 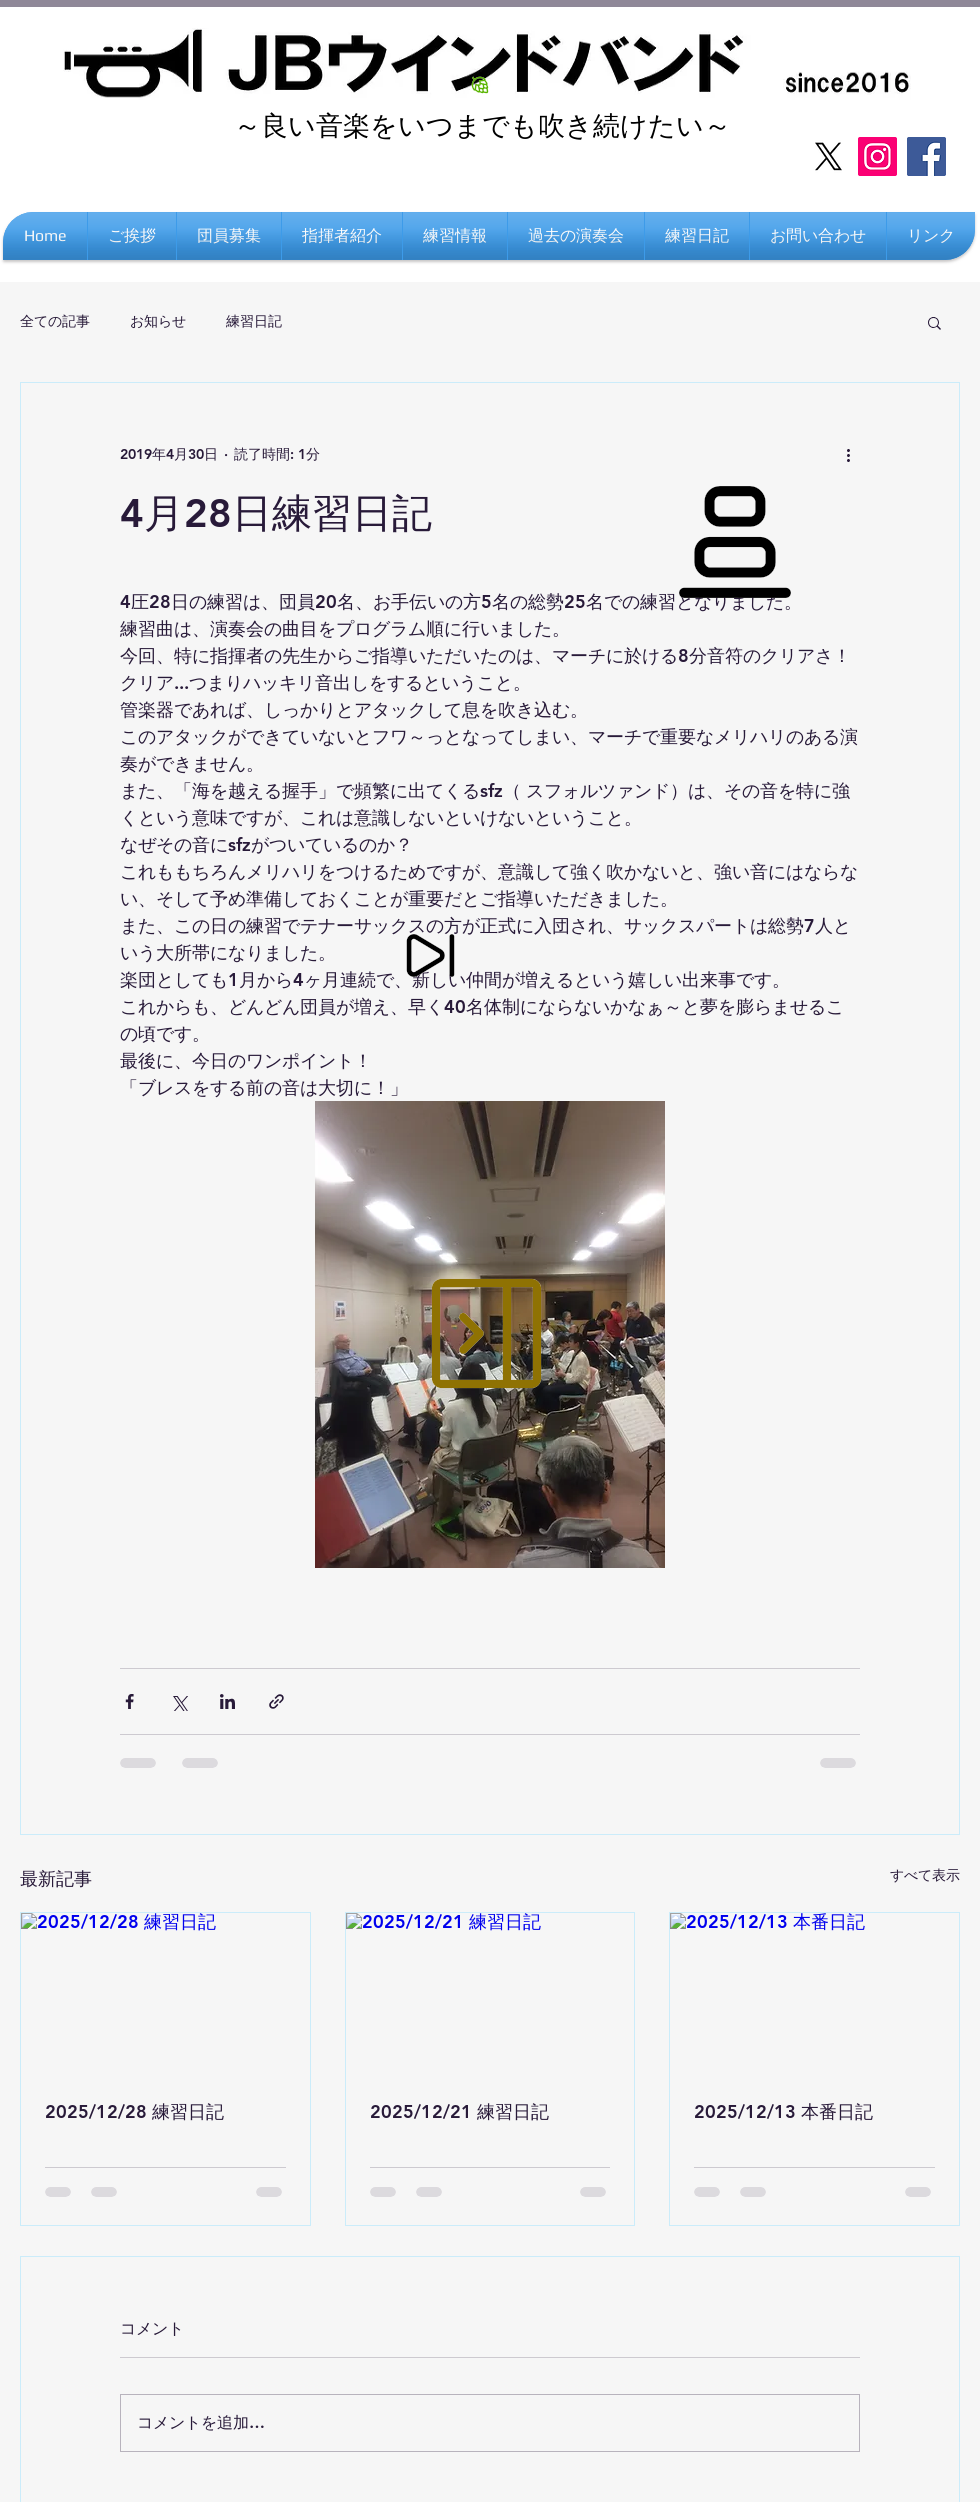 I want to click on skip to the next track or video, so click(x=430, y=955).